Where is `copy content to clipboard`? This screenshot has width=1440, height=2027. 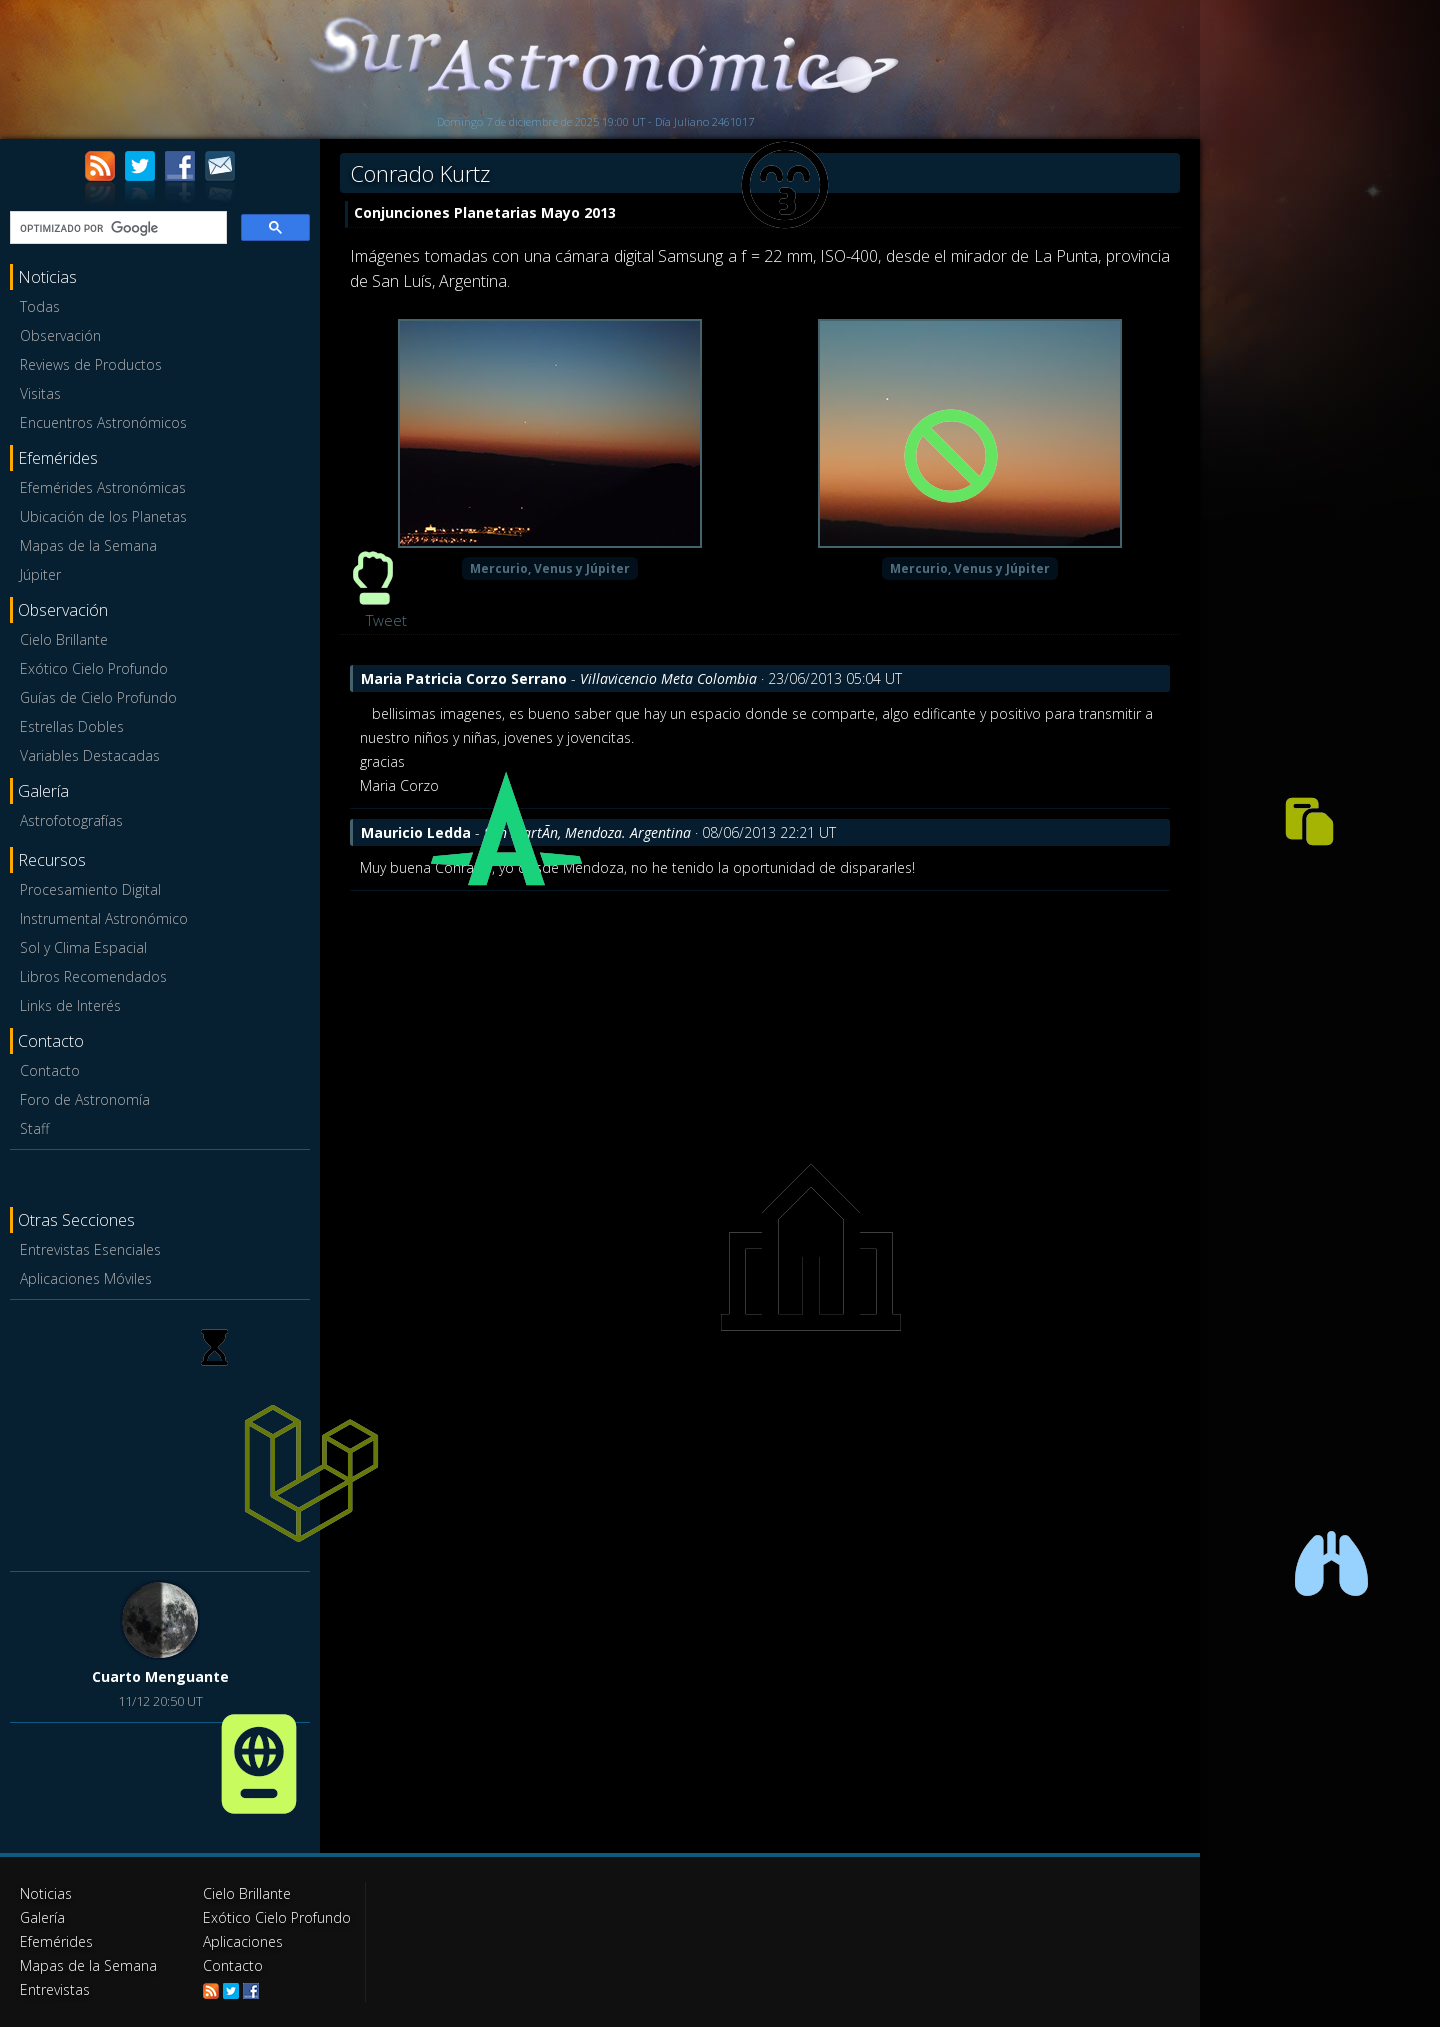
copy content to clipboard is located at coordinates (1309, 821).